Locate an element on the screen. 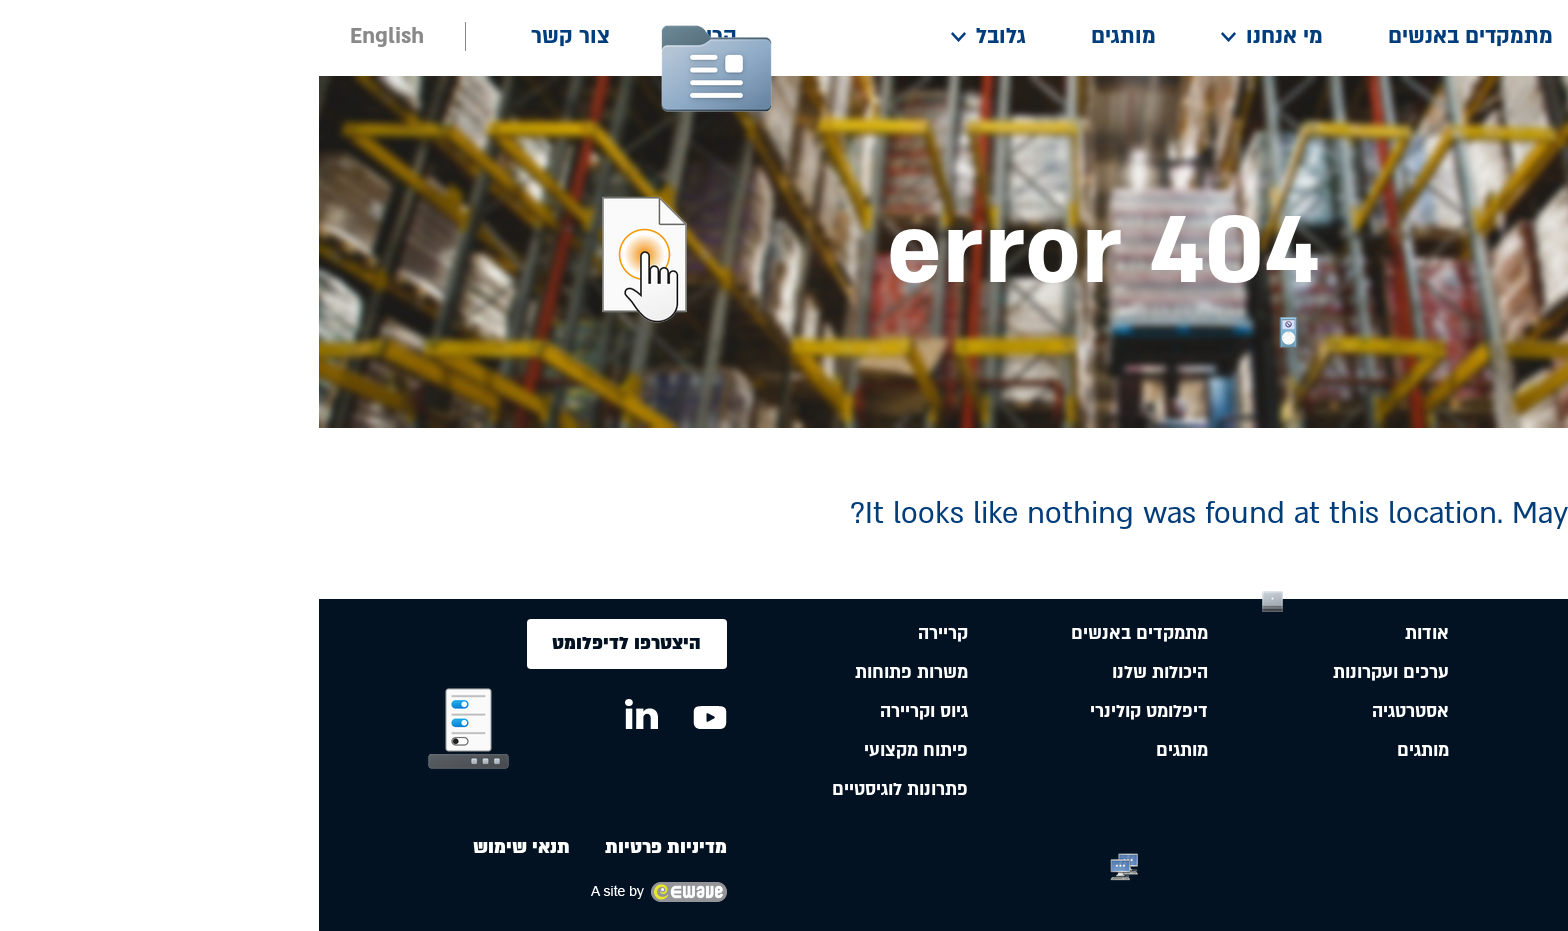 Image resolution: width=1568 pixels, height=931 pixels. select or click on a file is located at coordinates (644, 254).